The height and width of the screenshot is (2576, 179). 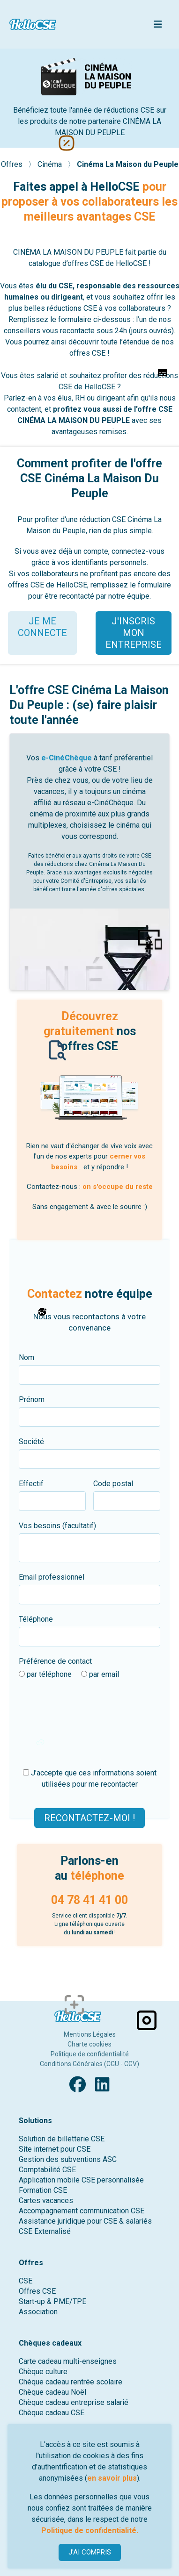 What do you see at coordinates (42, 1312) in the screenshot?
I see `report feeling unwell or sick` at bounding box center [42, 1312].